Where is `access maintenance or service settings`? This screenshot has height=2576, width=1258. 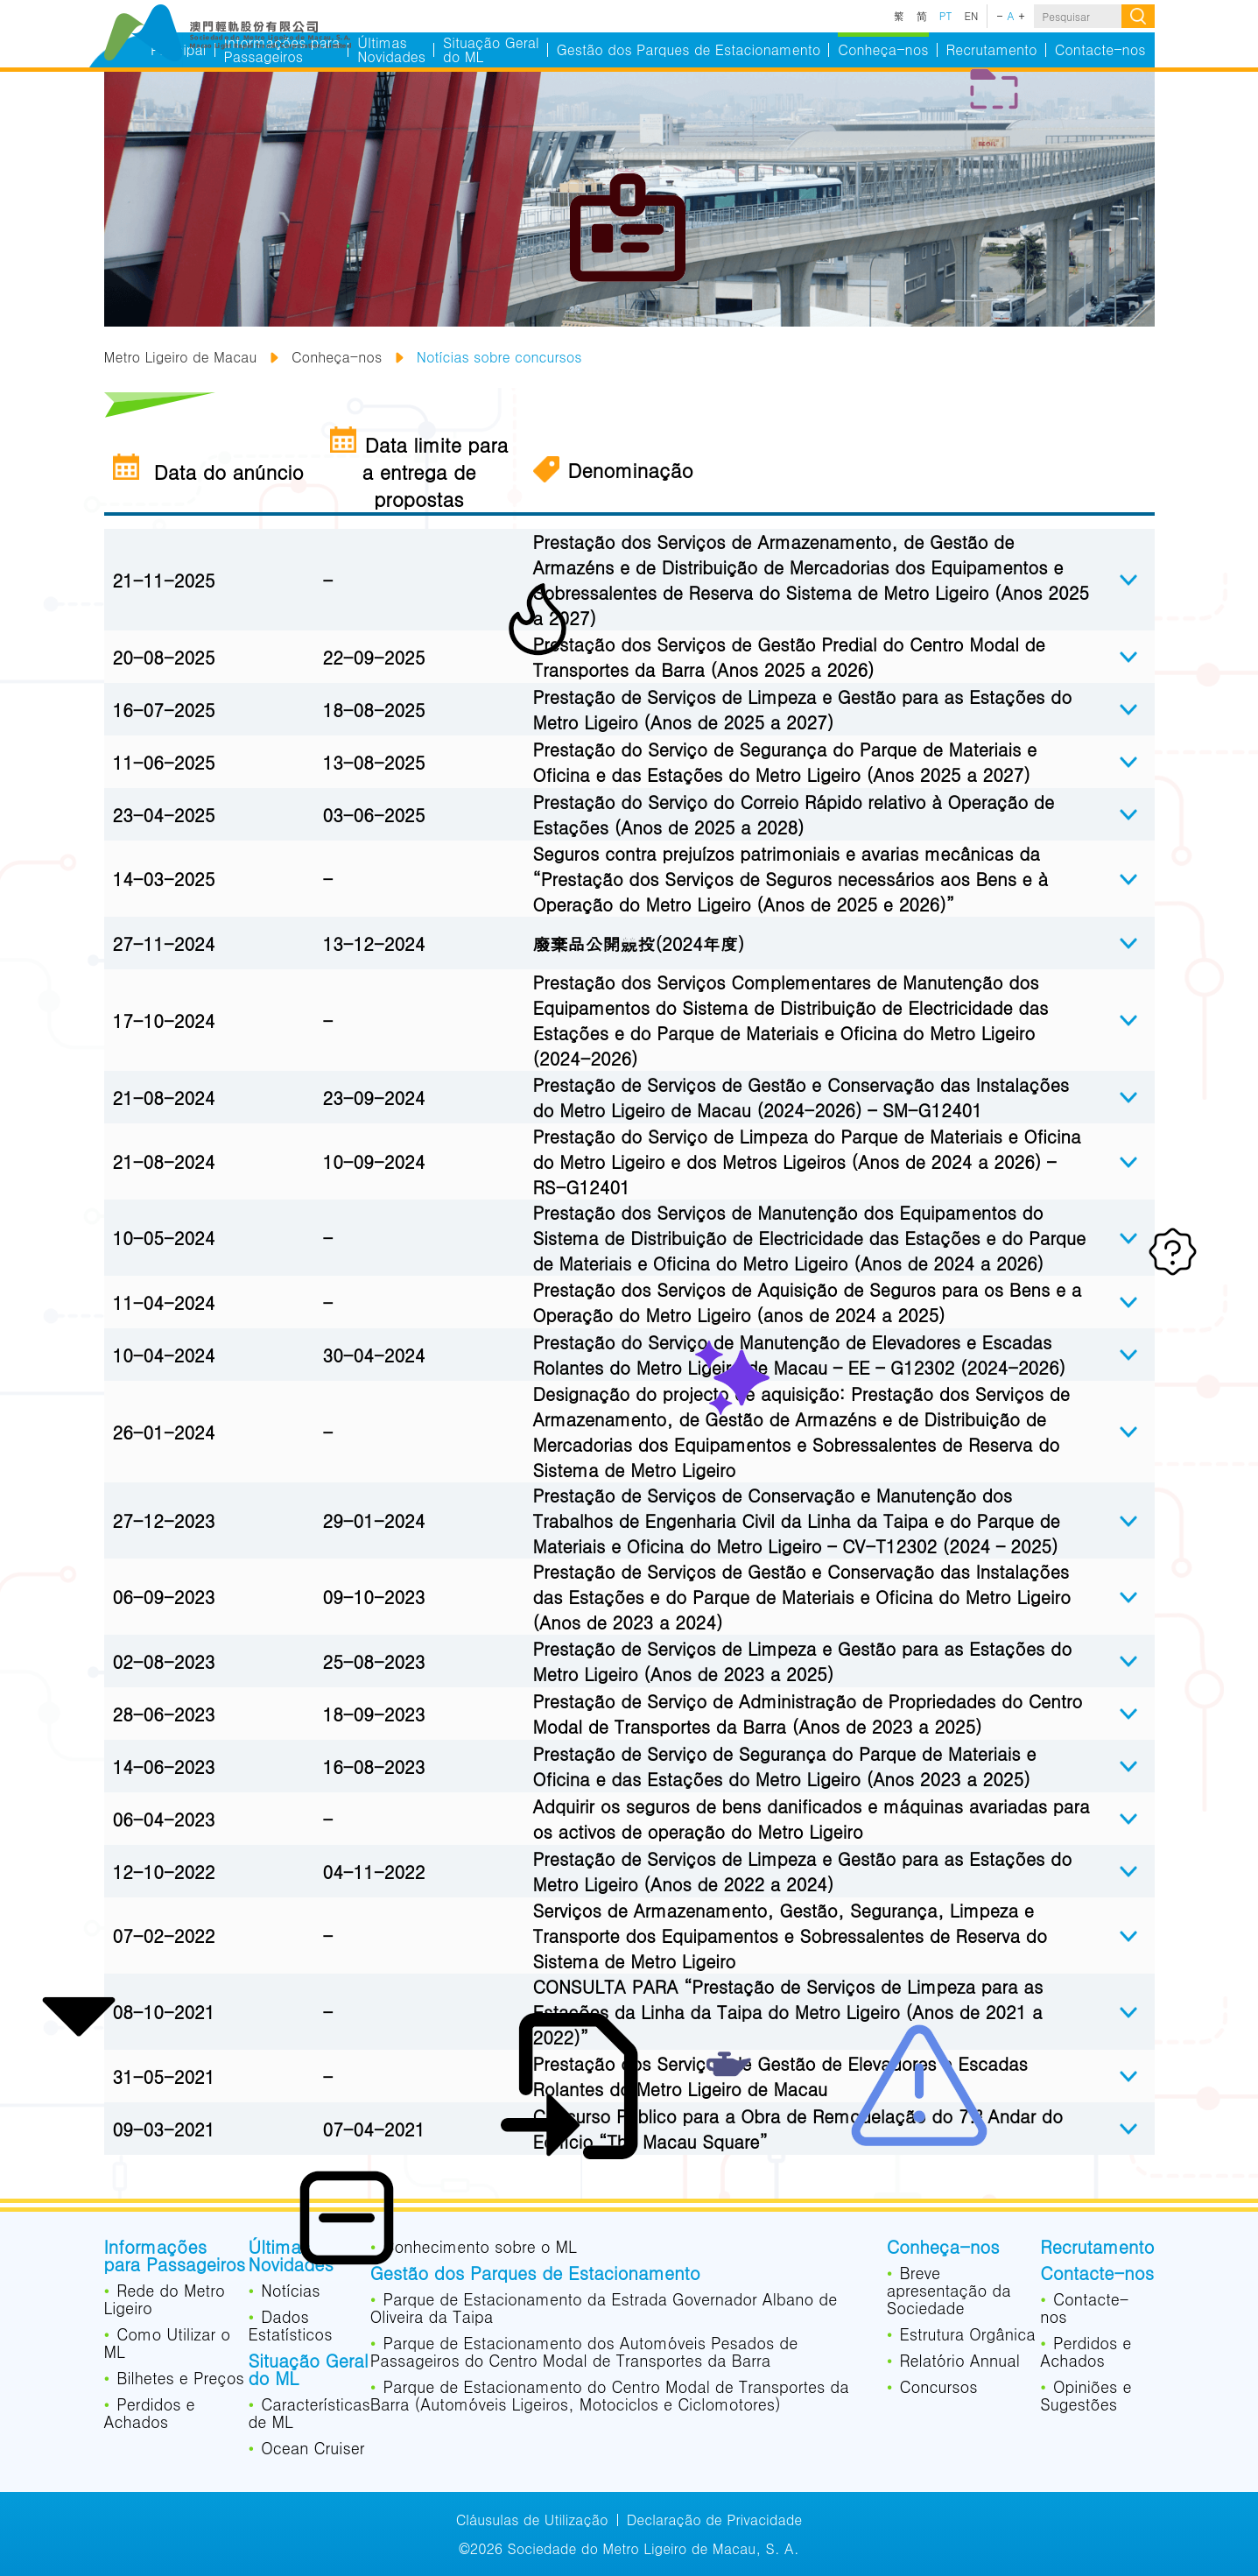
access maintenance or service settings is located at coordinates (728, 2065).